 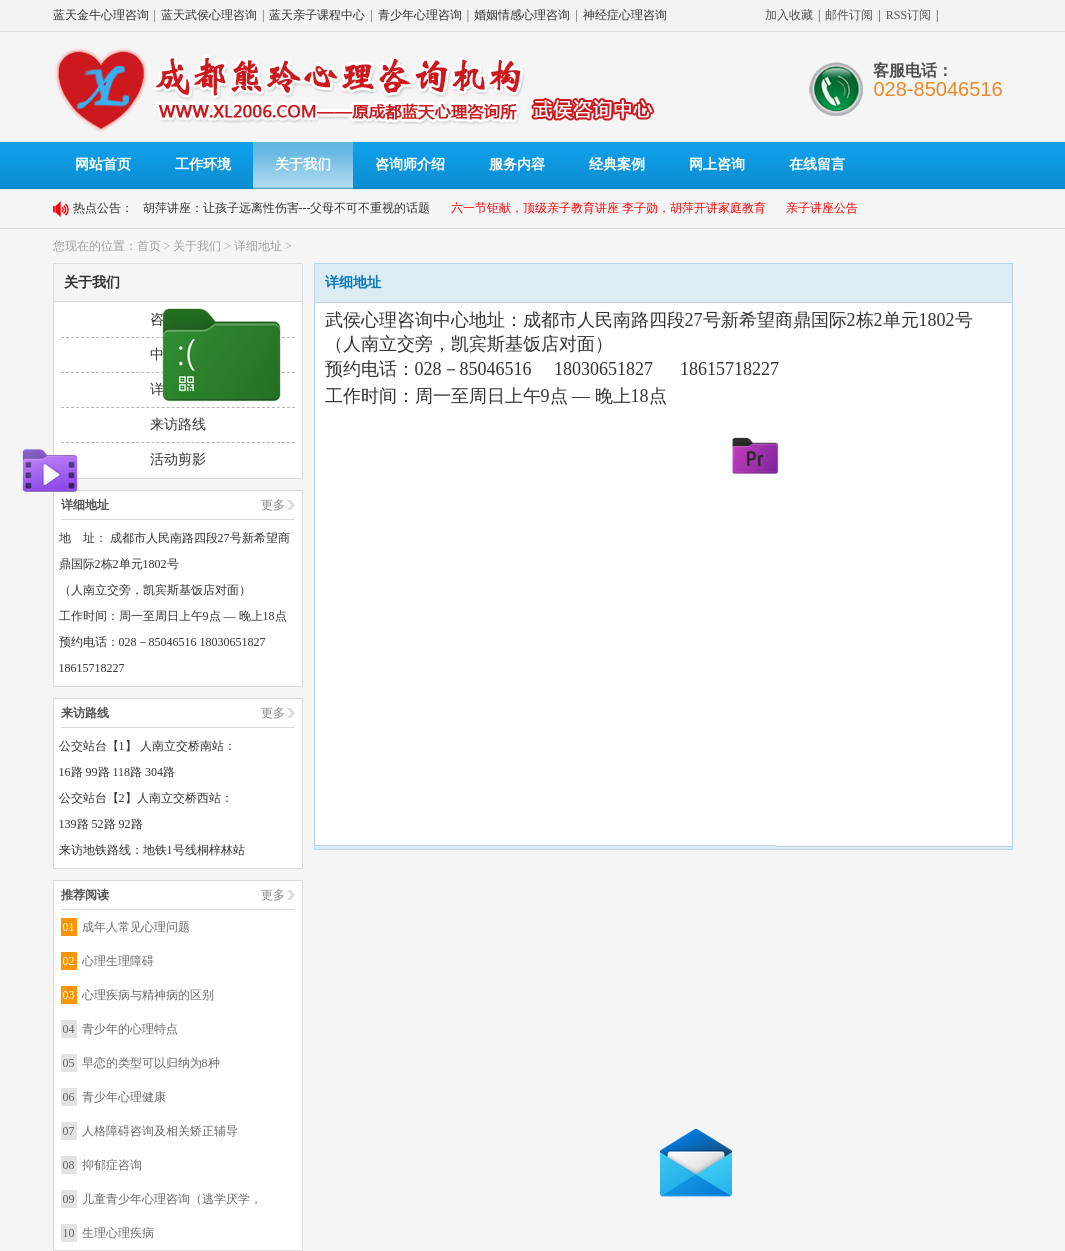 What do you see at coordinates (221, 358) in the screenshot?
I see `folder containing windows insider or beta system files` at bounding box center [221, 358].